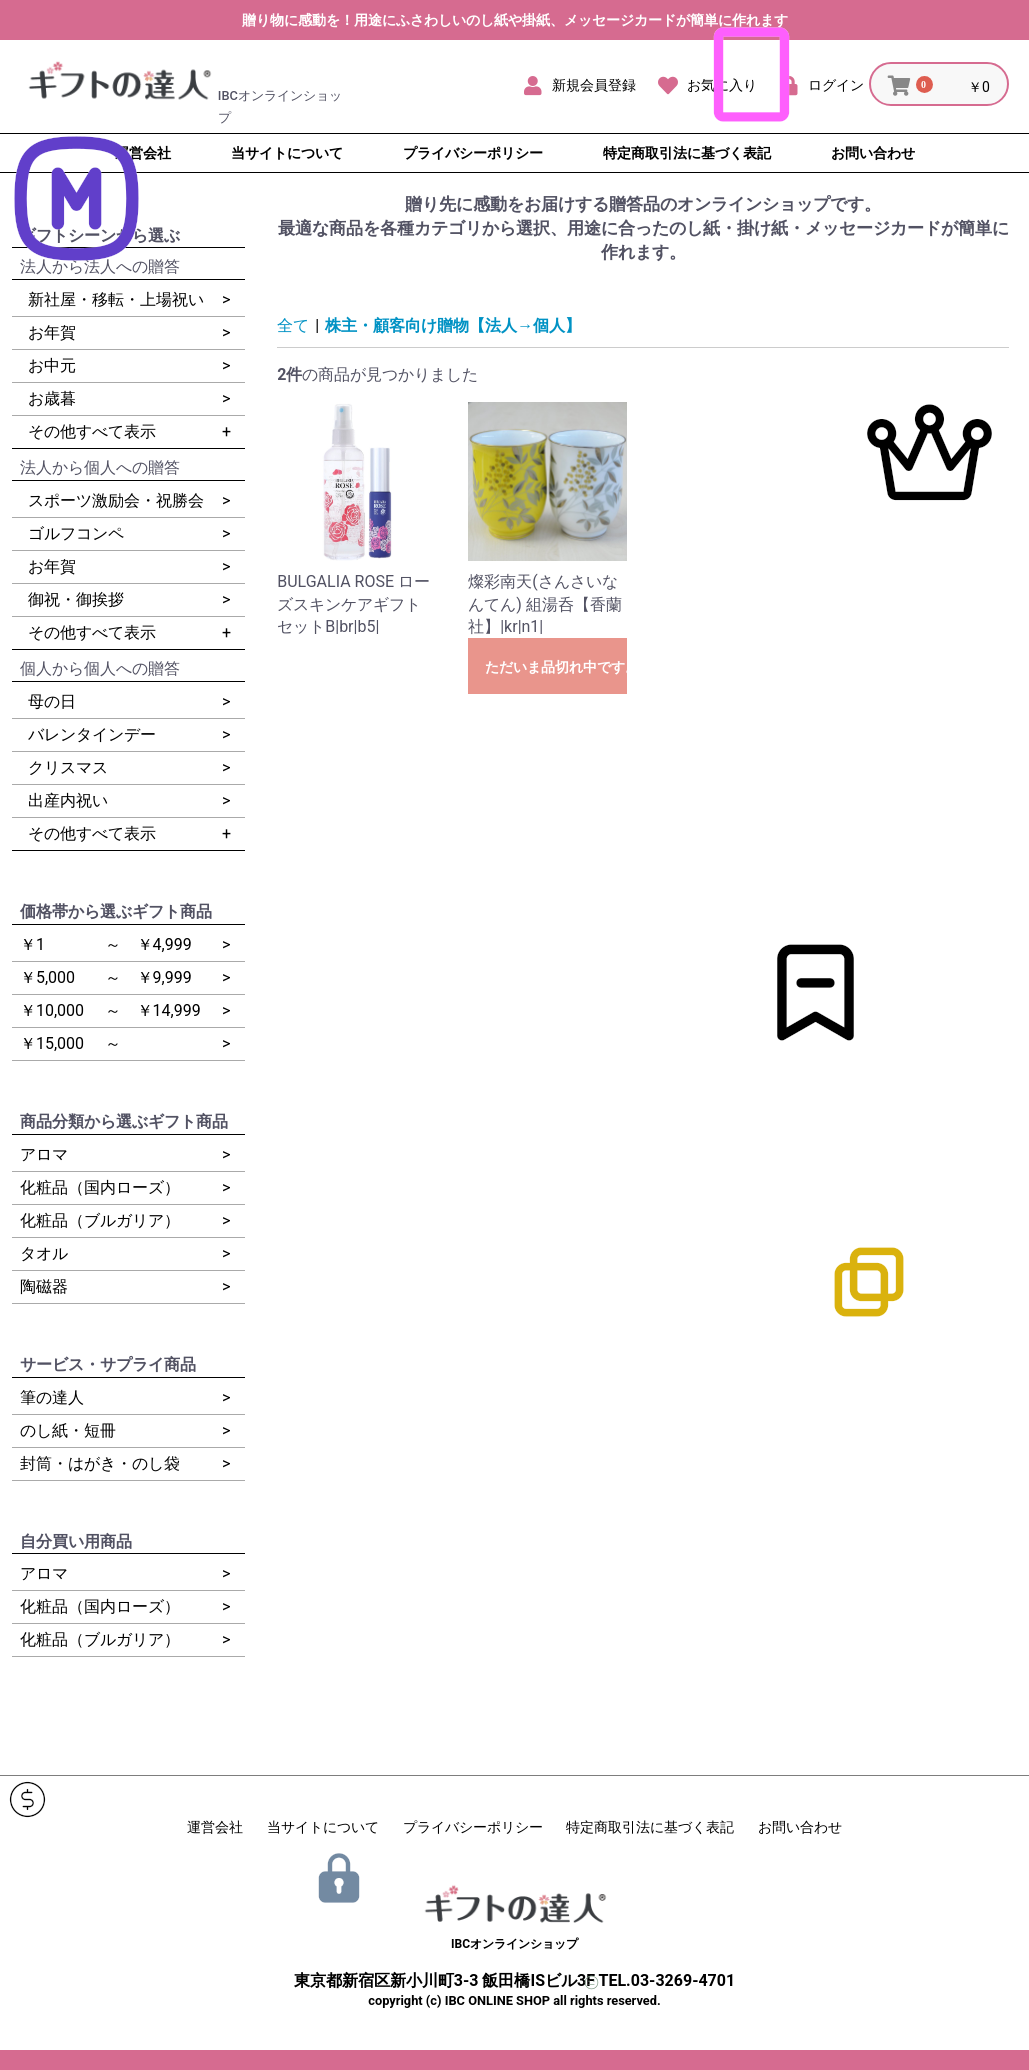 This screenshot has width=1029, height=2070. Describe the element at coordinates (751, 74) in the screenshot. I see `switch to single column layout` at that location.